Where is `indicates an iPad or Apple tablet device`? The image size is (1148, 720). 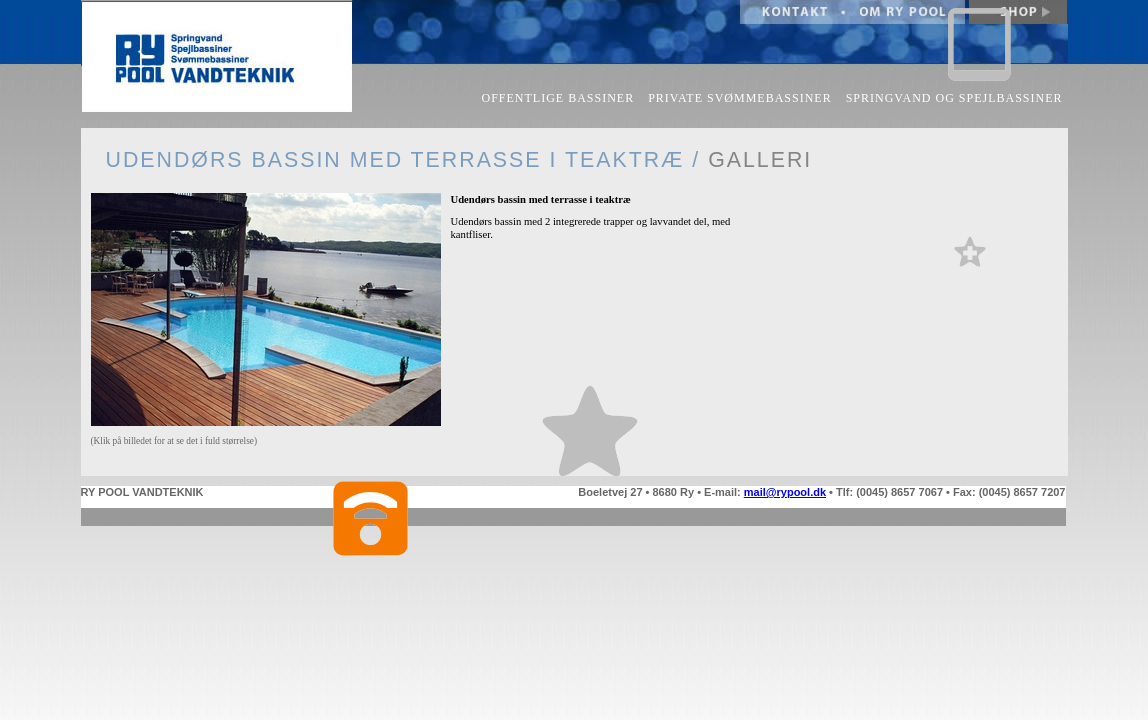
indicates an iPad or Apple tablet device is located at coordinates (984, 44).